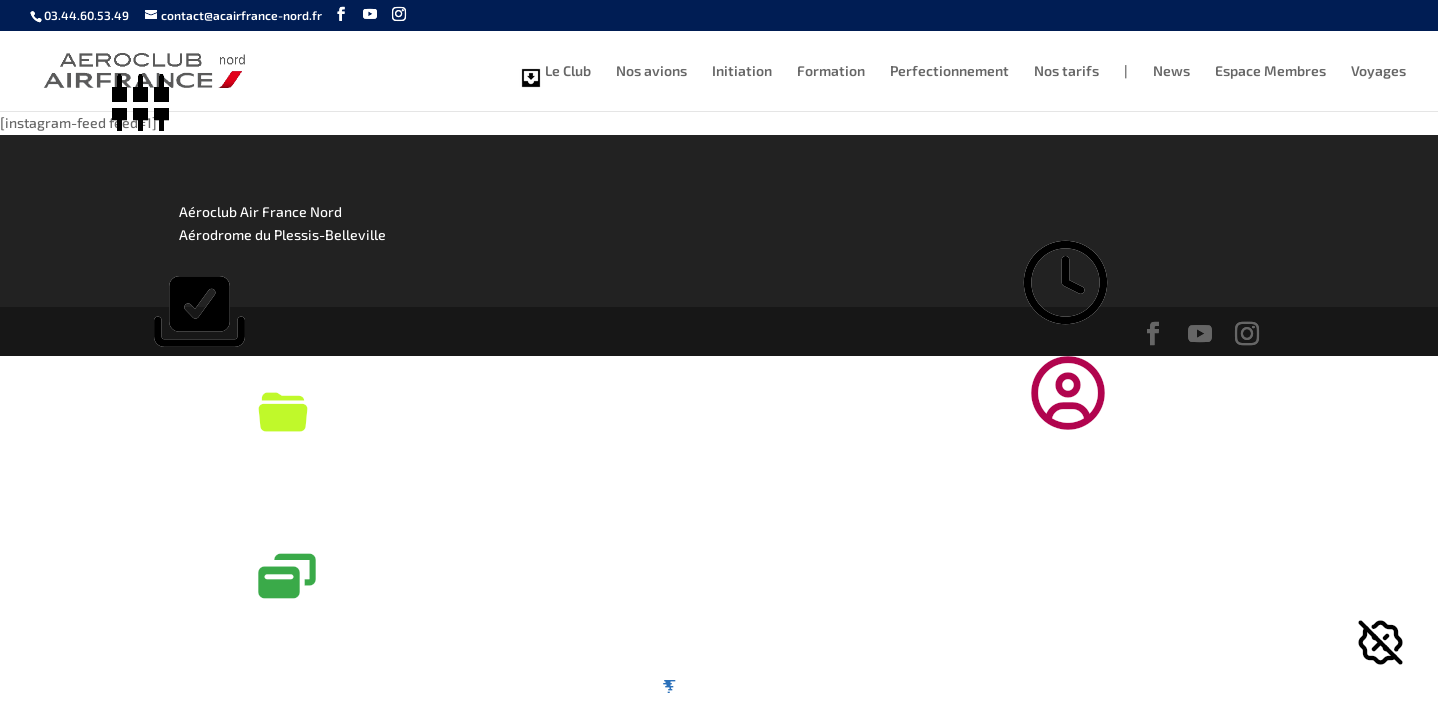 The image size is (1438, 720). What do you see at coordinates (287, 576) in the screenshot?
I see `restore window to previous size` at bounding box center [287, 576].